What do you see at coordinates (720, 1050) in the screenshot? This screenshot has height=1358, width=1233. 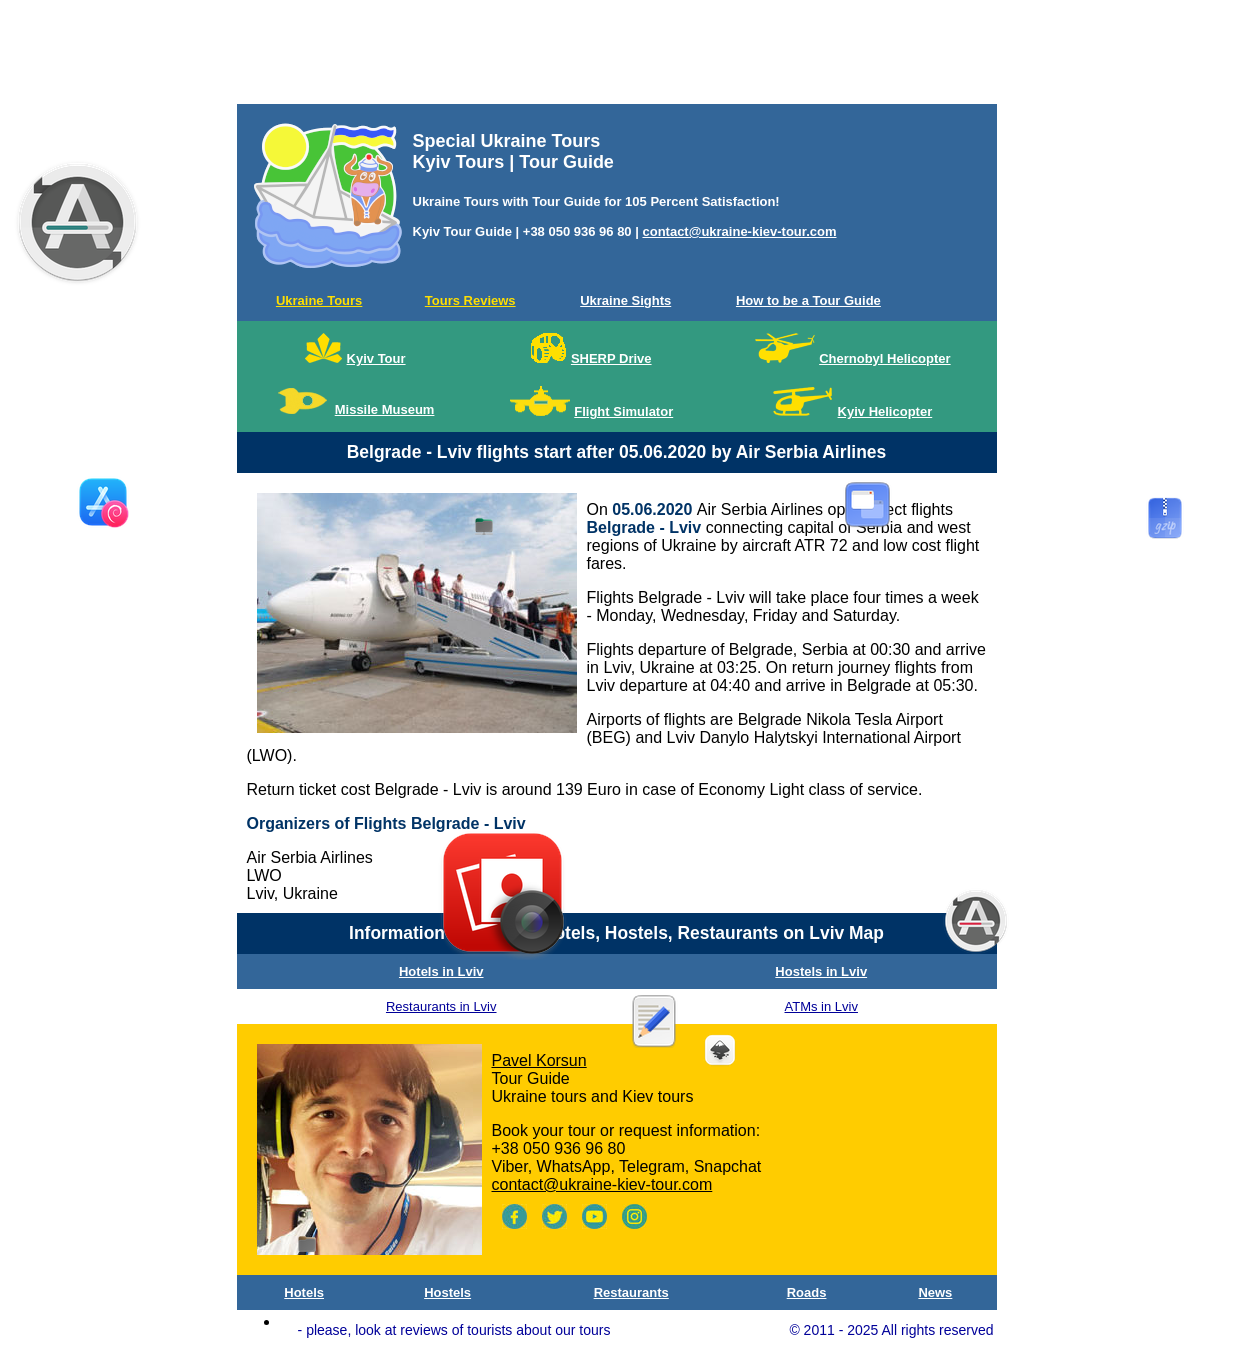 I see `open inkscape vector graphics editor` at bounding box center [720, 1050].